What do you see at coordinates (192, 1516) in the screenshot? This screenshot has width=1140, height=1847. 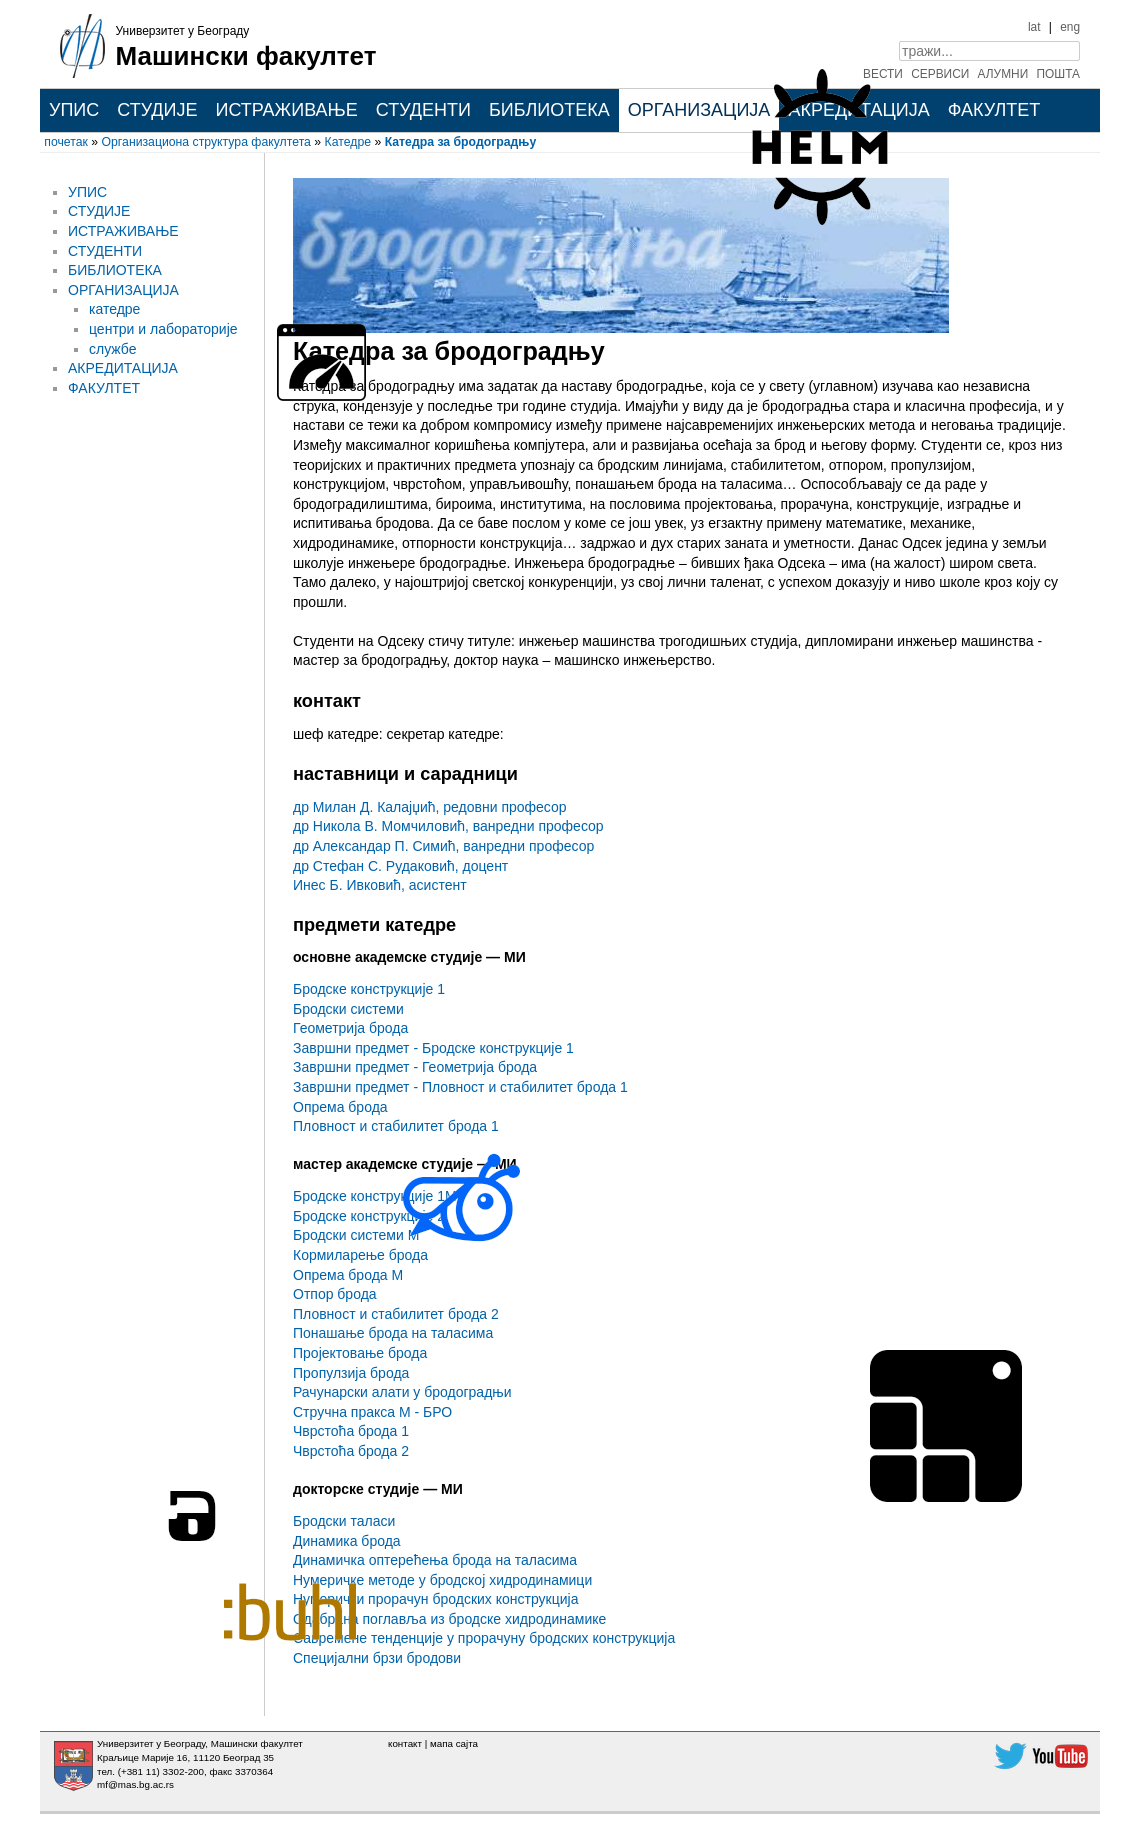 I see `open MetaGer search engine` at bounding box center [192, 1516].